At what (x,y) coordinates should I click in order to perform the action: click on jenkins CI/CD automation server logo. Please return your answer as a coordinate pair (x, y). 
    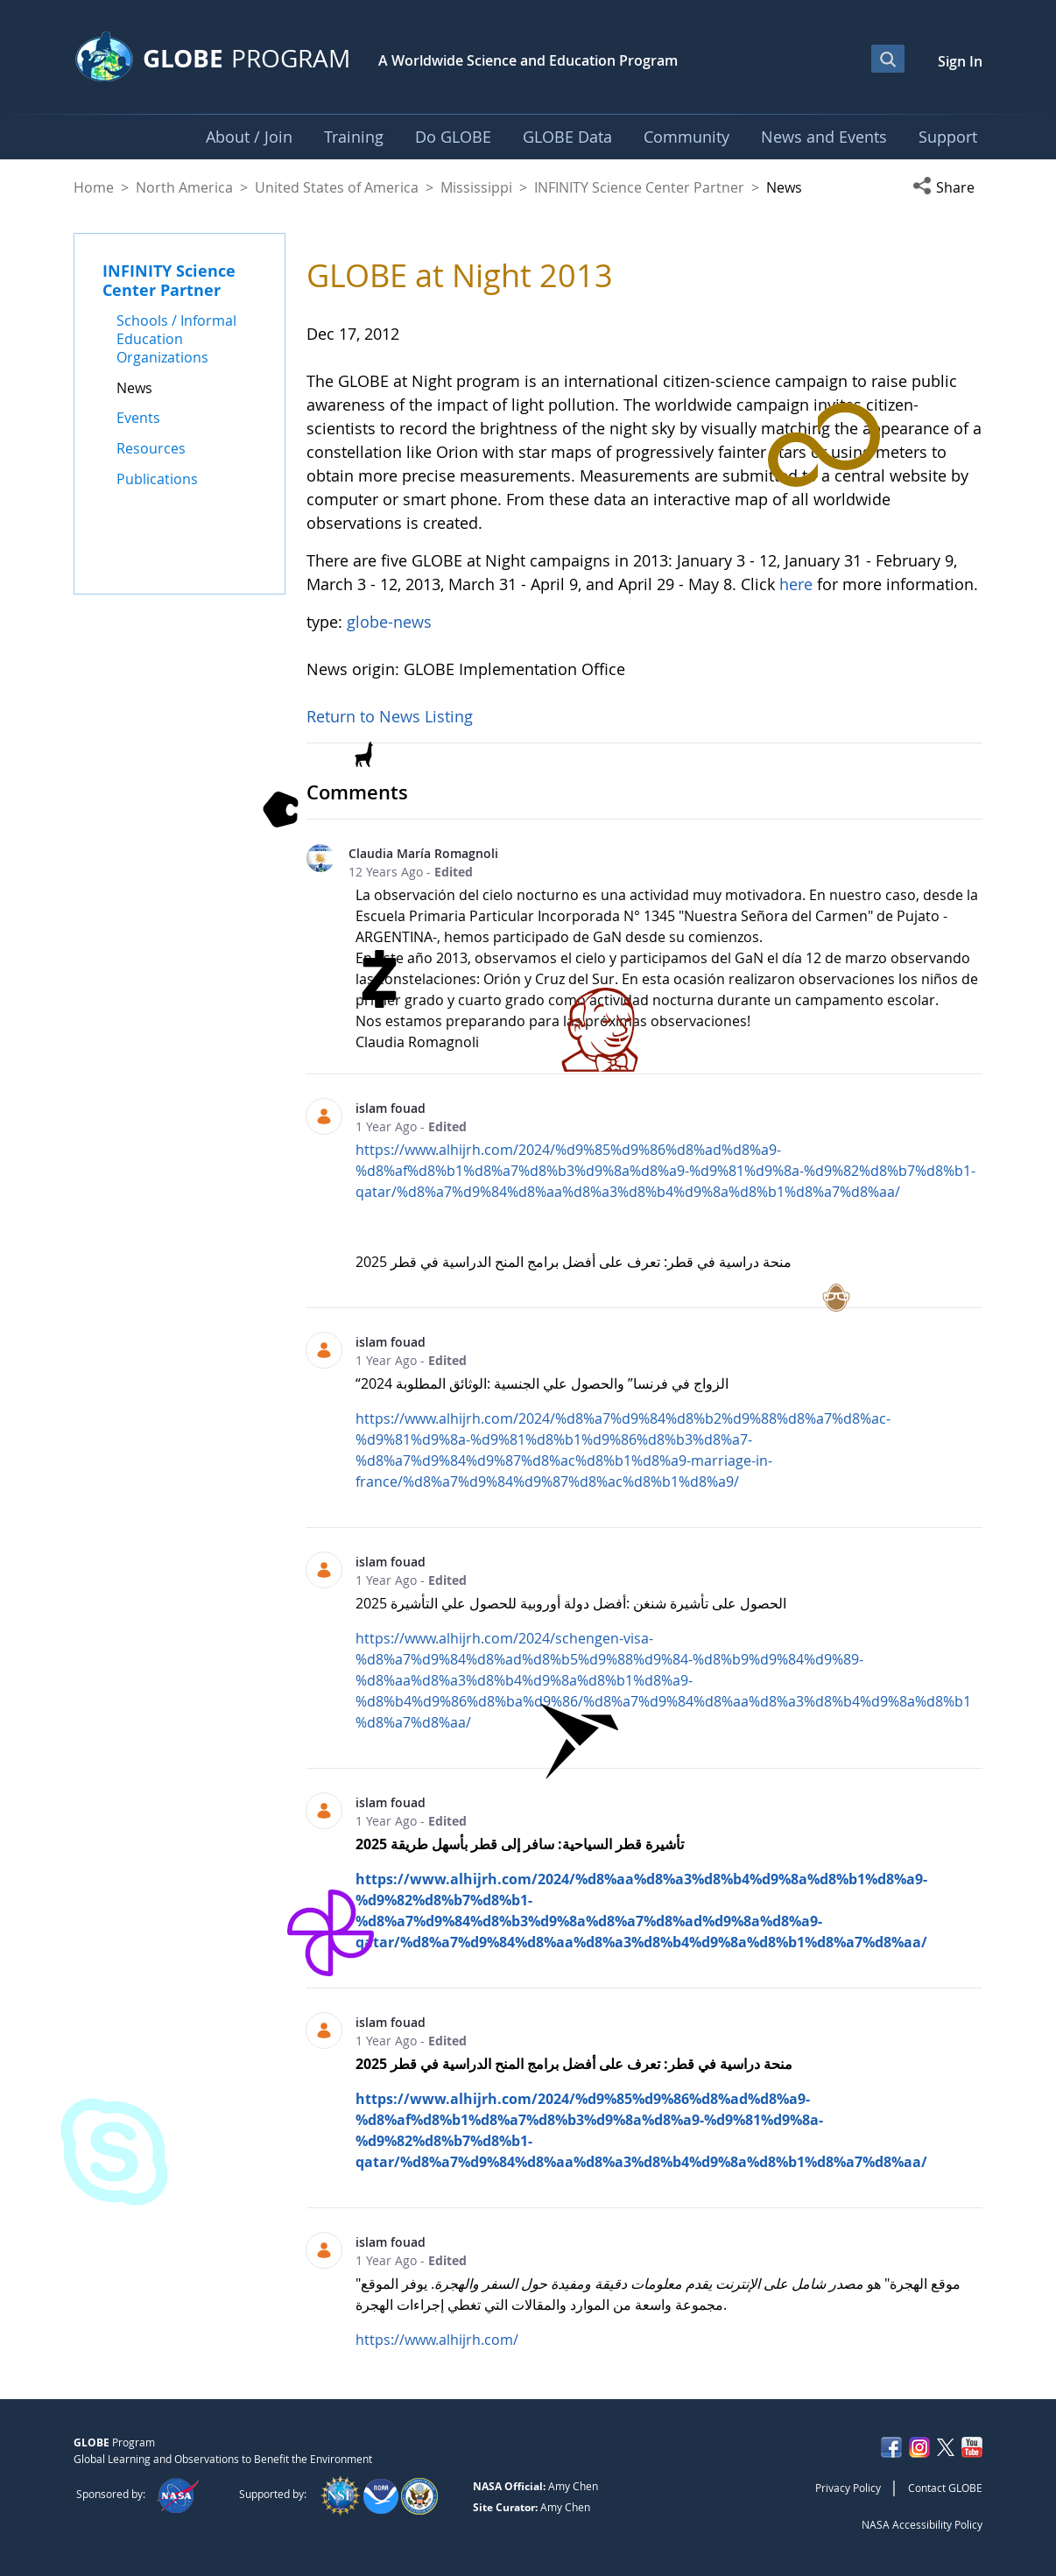
    Looking at the image, I should click on (600, 1030).